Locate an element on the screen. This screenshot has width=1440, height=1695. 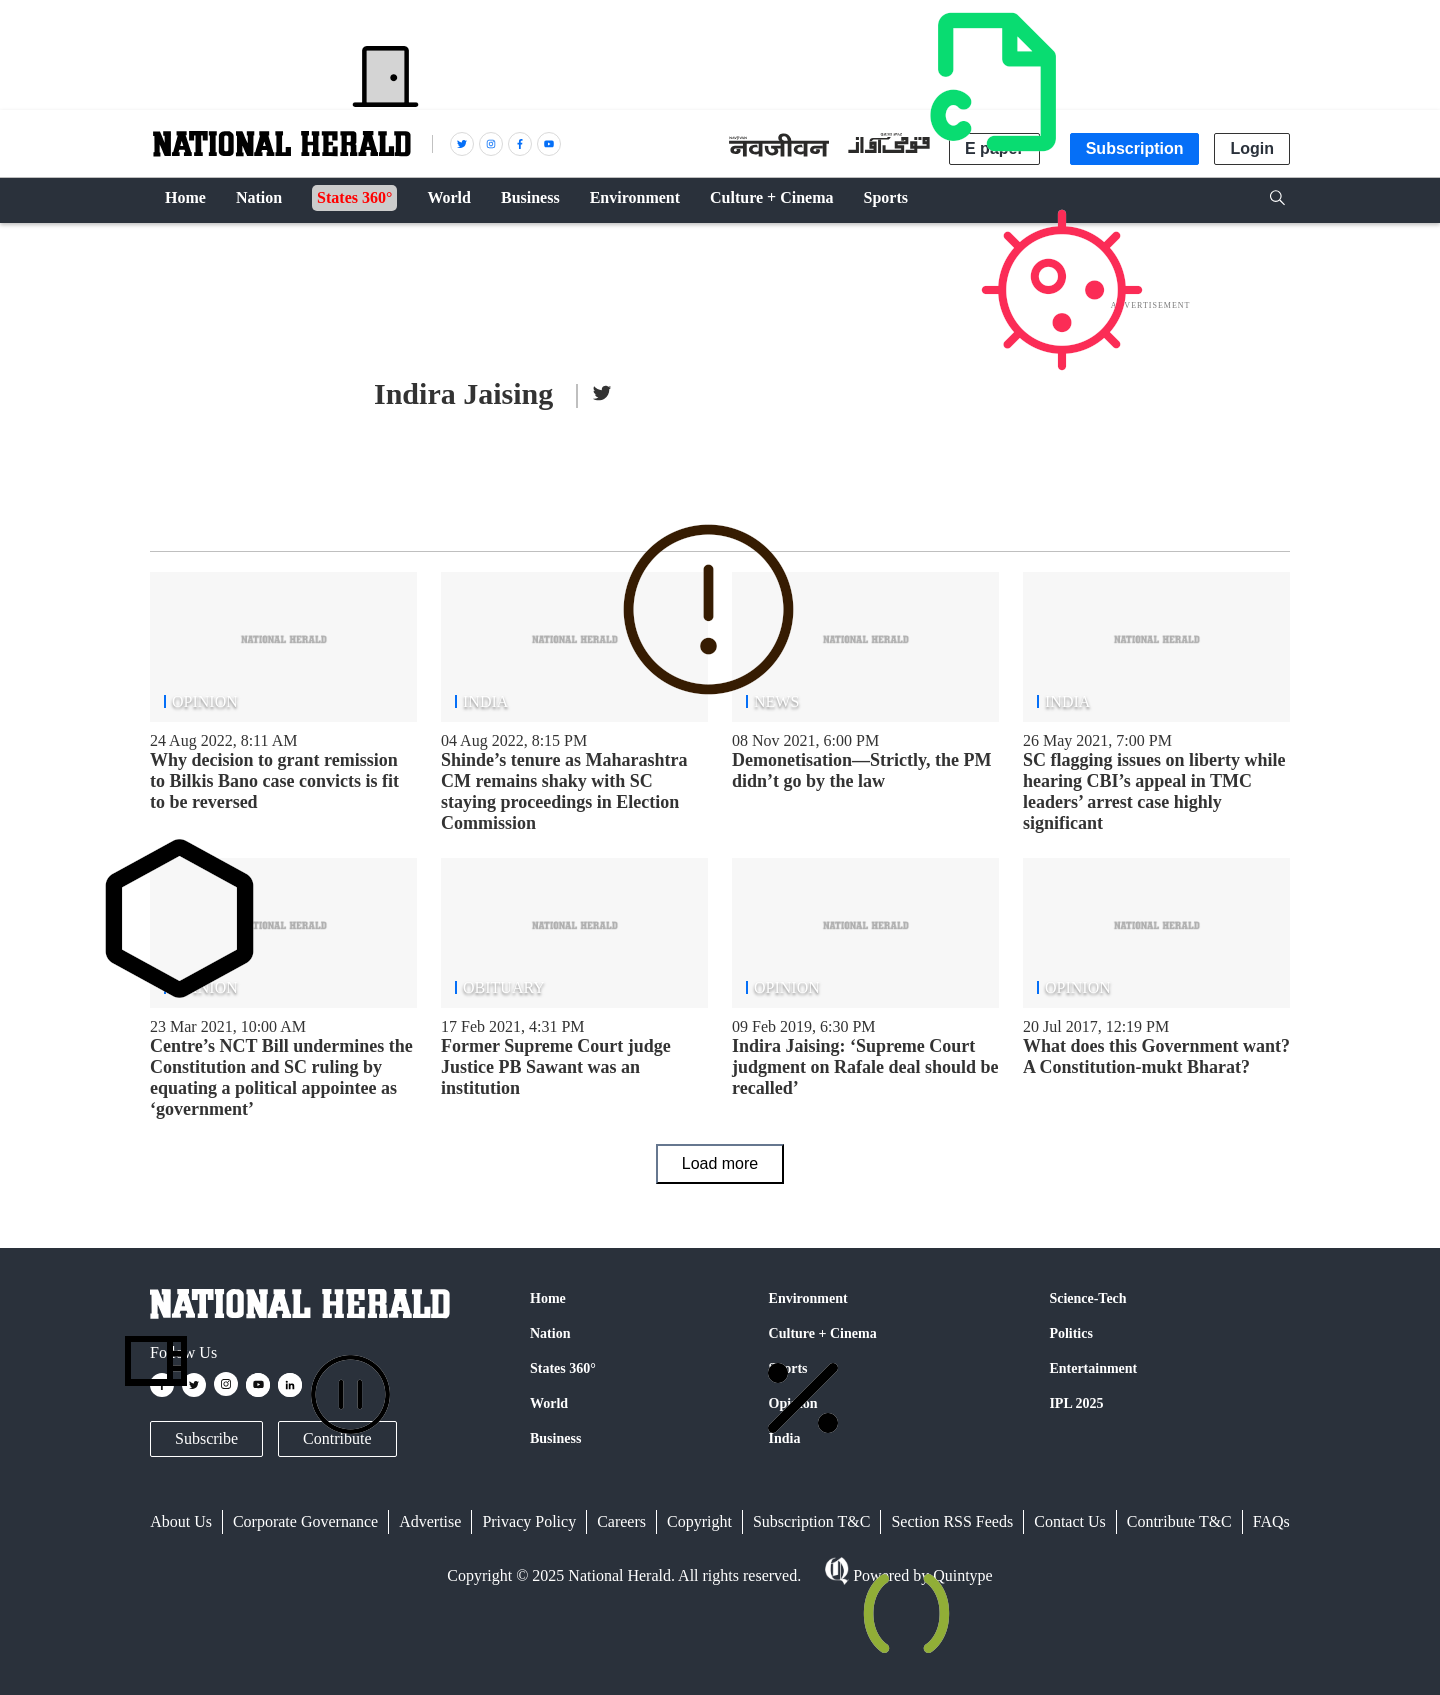
select a hexagonal shape tool is located at coordinates (179, 918).